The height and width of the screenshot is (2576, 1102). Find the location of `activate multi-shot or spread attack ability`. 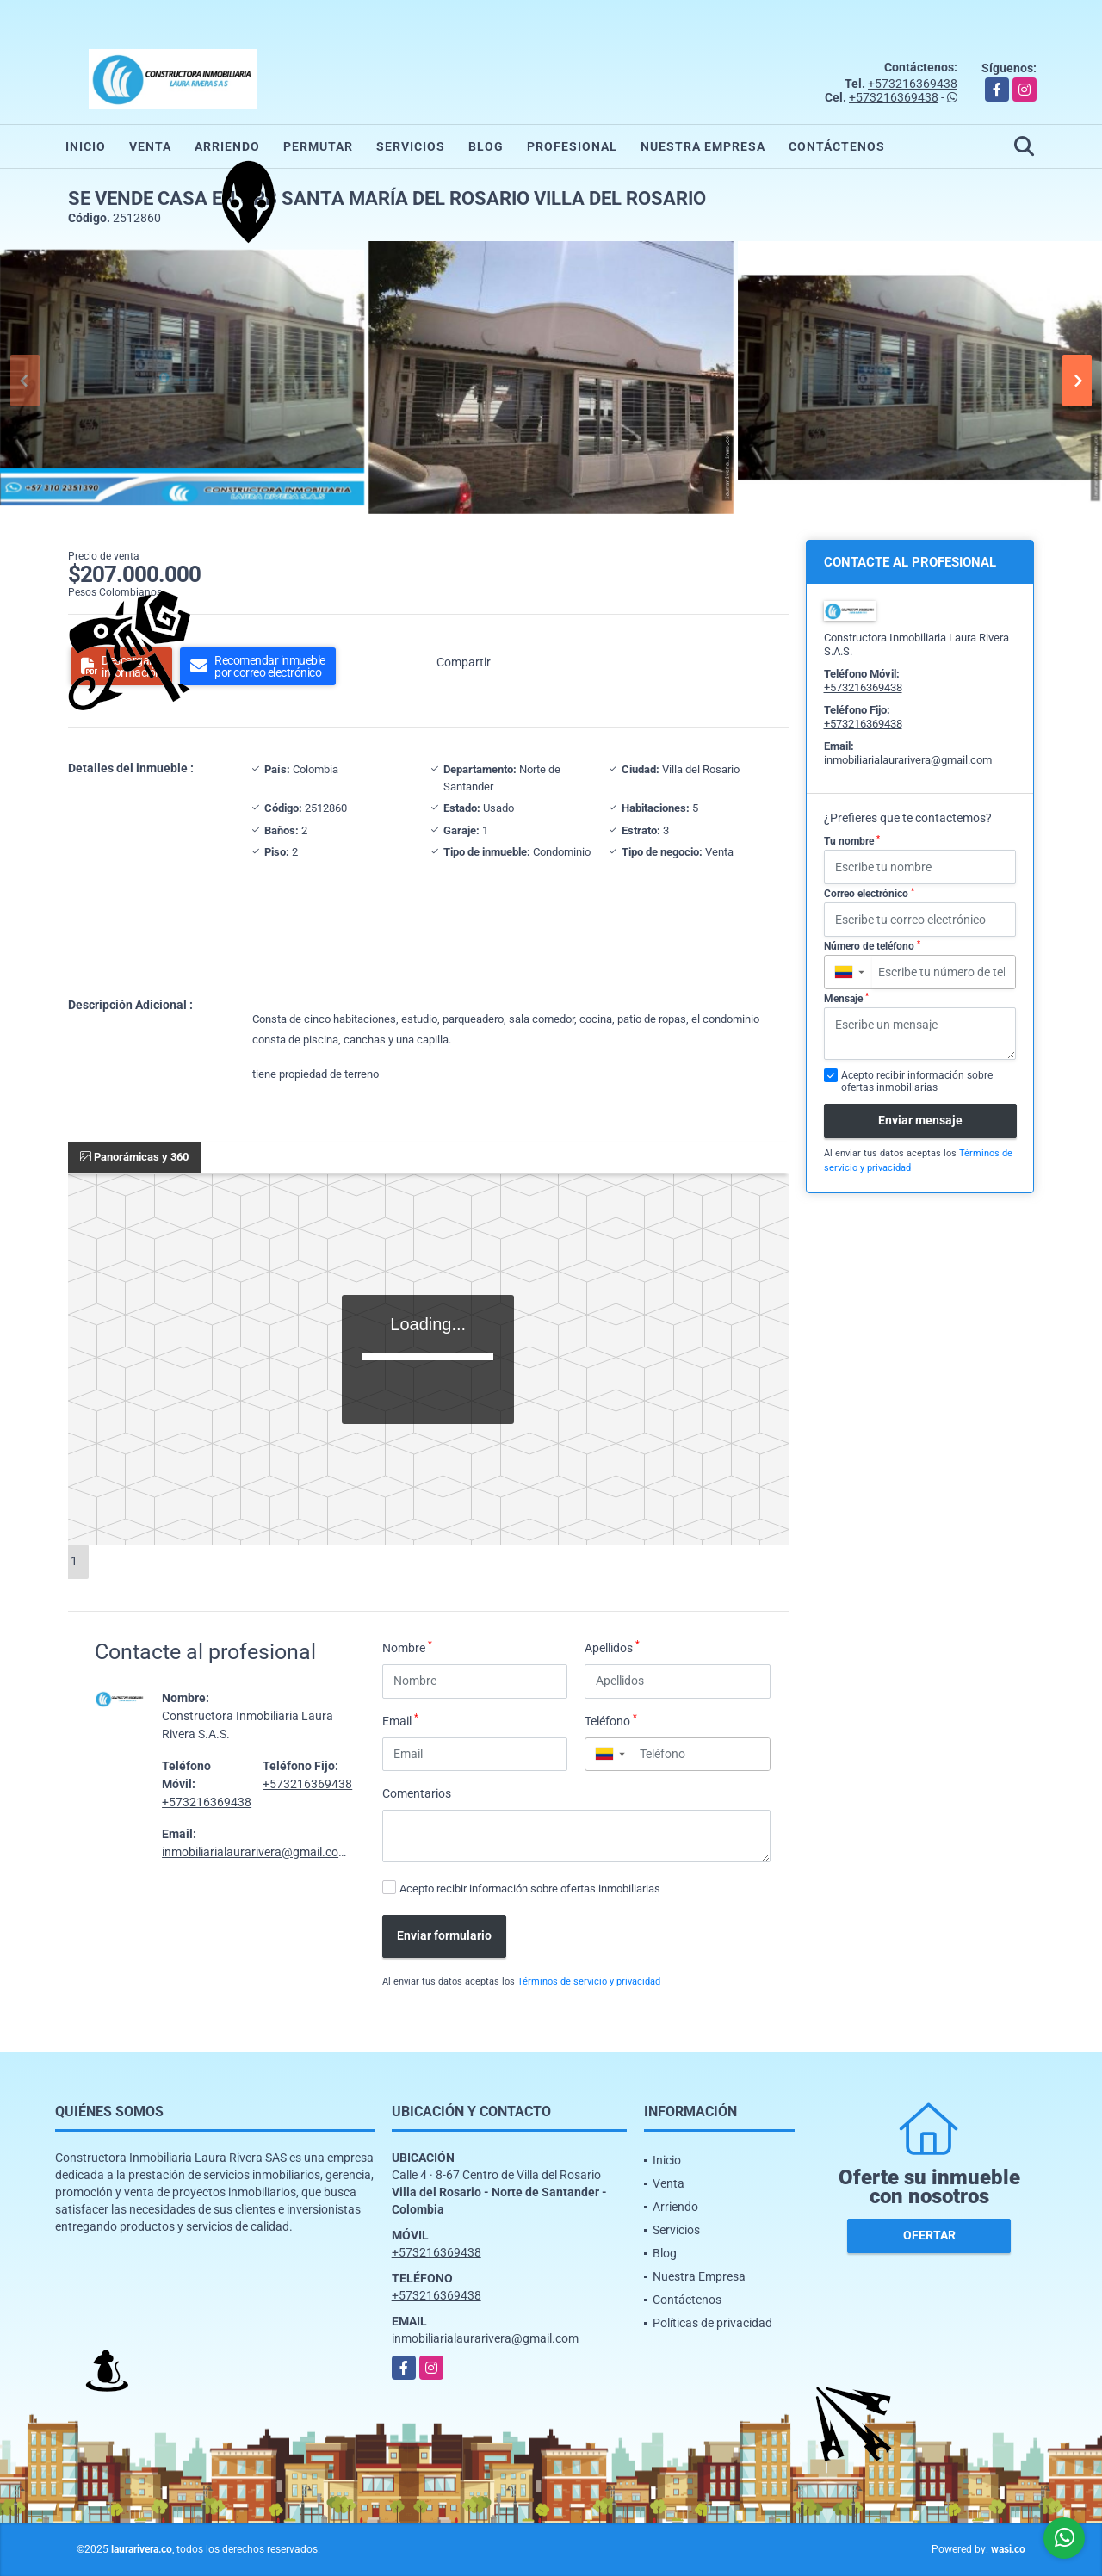

activate multi-shot or spread attack ability is located at coordinates (853, 2424).